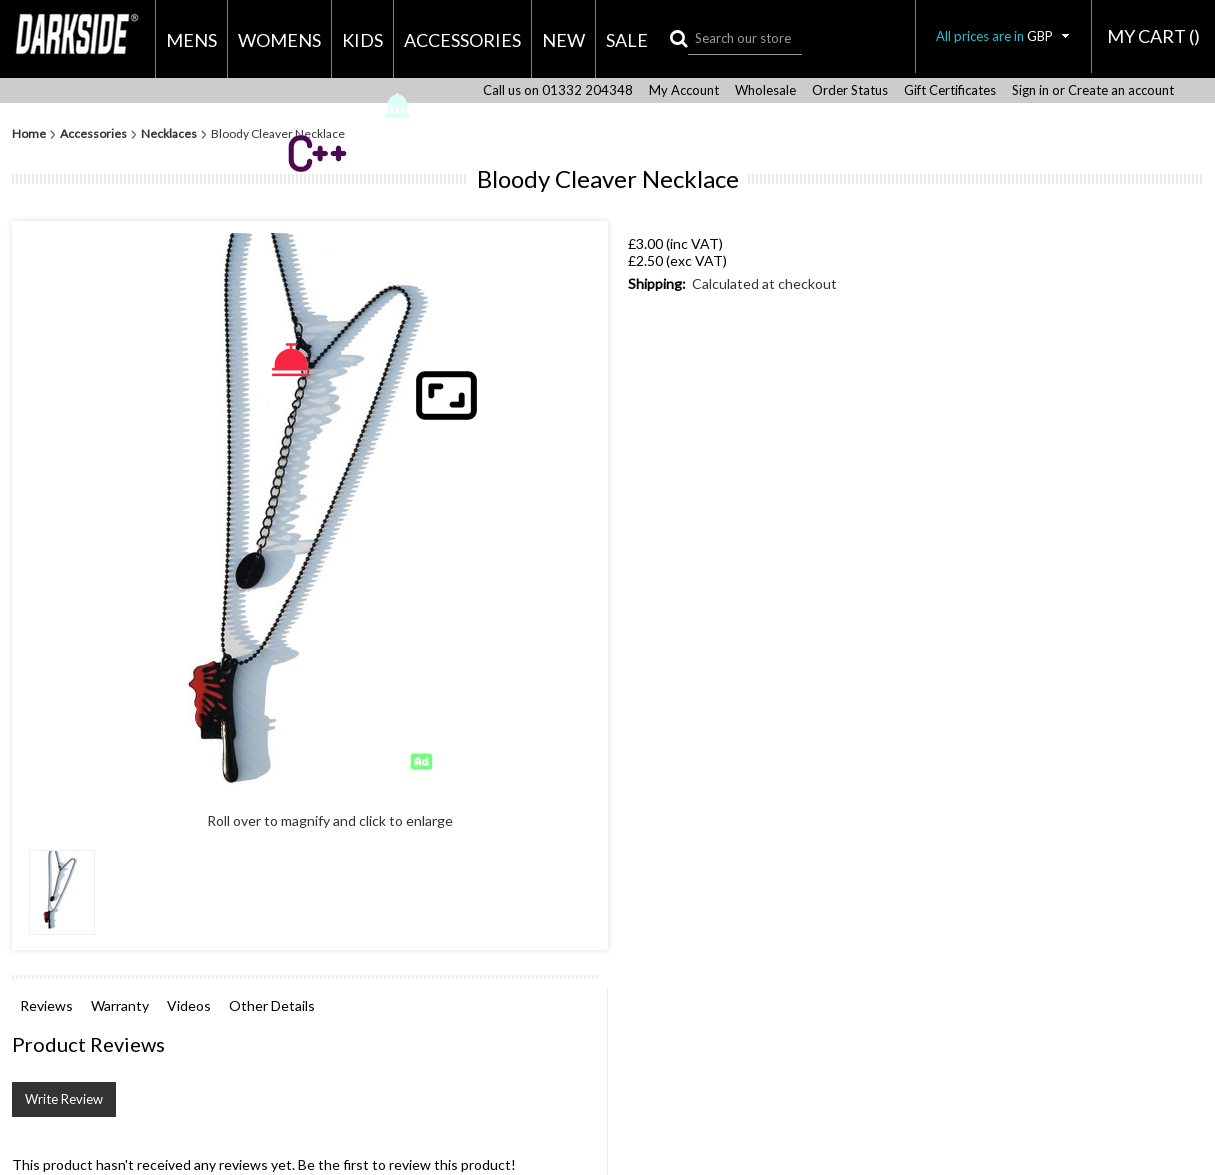  What do you see at coordinates (397, 105) in the screenshot?
I see `view government or civic services` at bounding box center [397, 105].